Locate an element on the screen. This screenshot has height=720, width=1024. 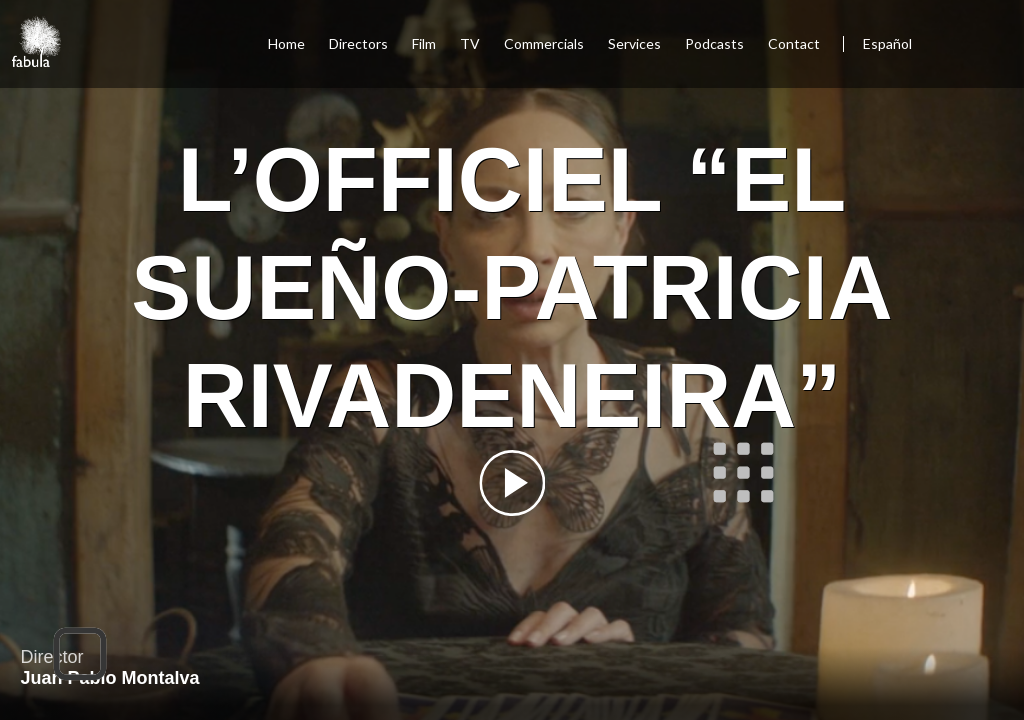
empty checkbox or selection state is located at coordinates (65, 668).